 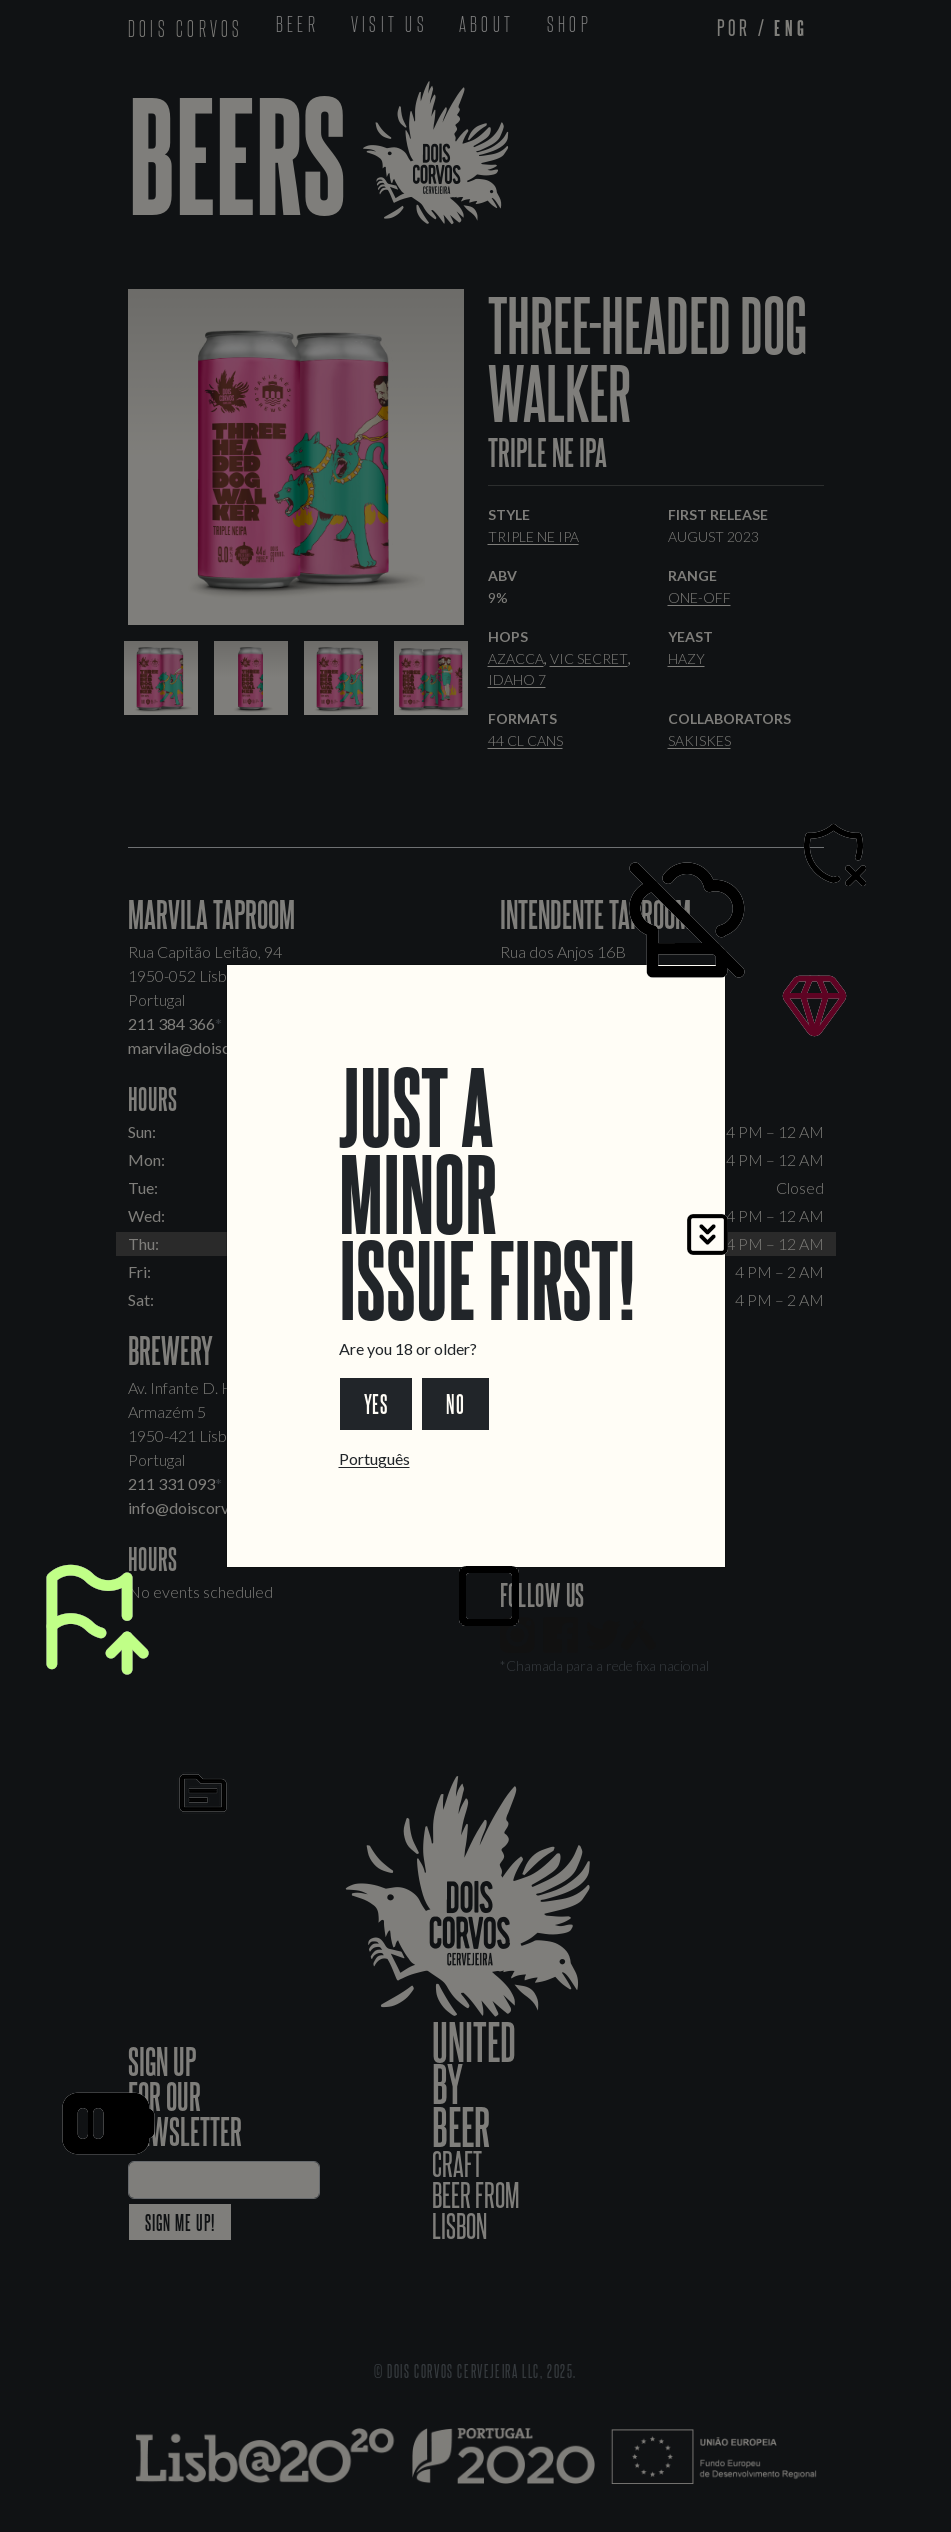 I want to click on indicates premium or pro membership status, so click(x=814, y=1004).